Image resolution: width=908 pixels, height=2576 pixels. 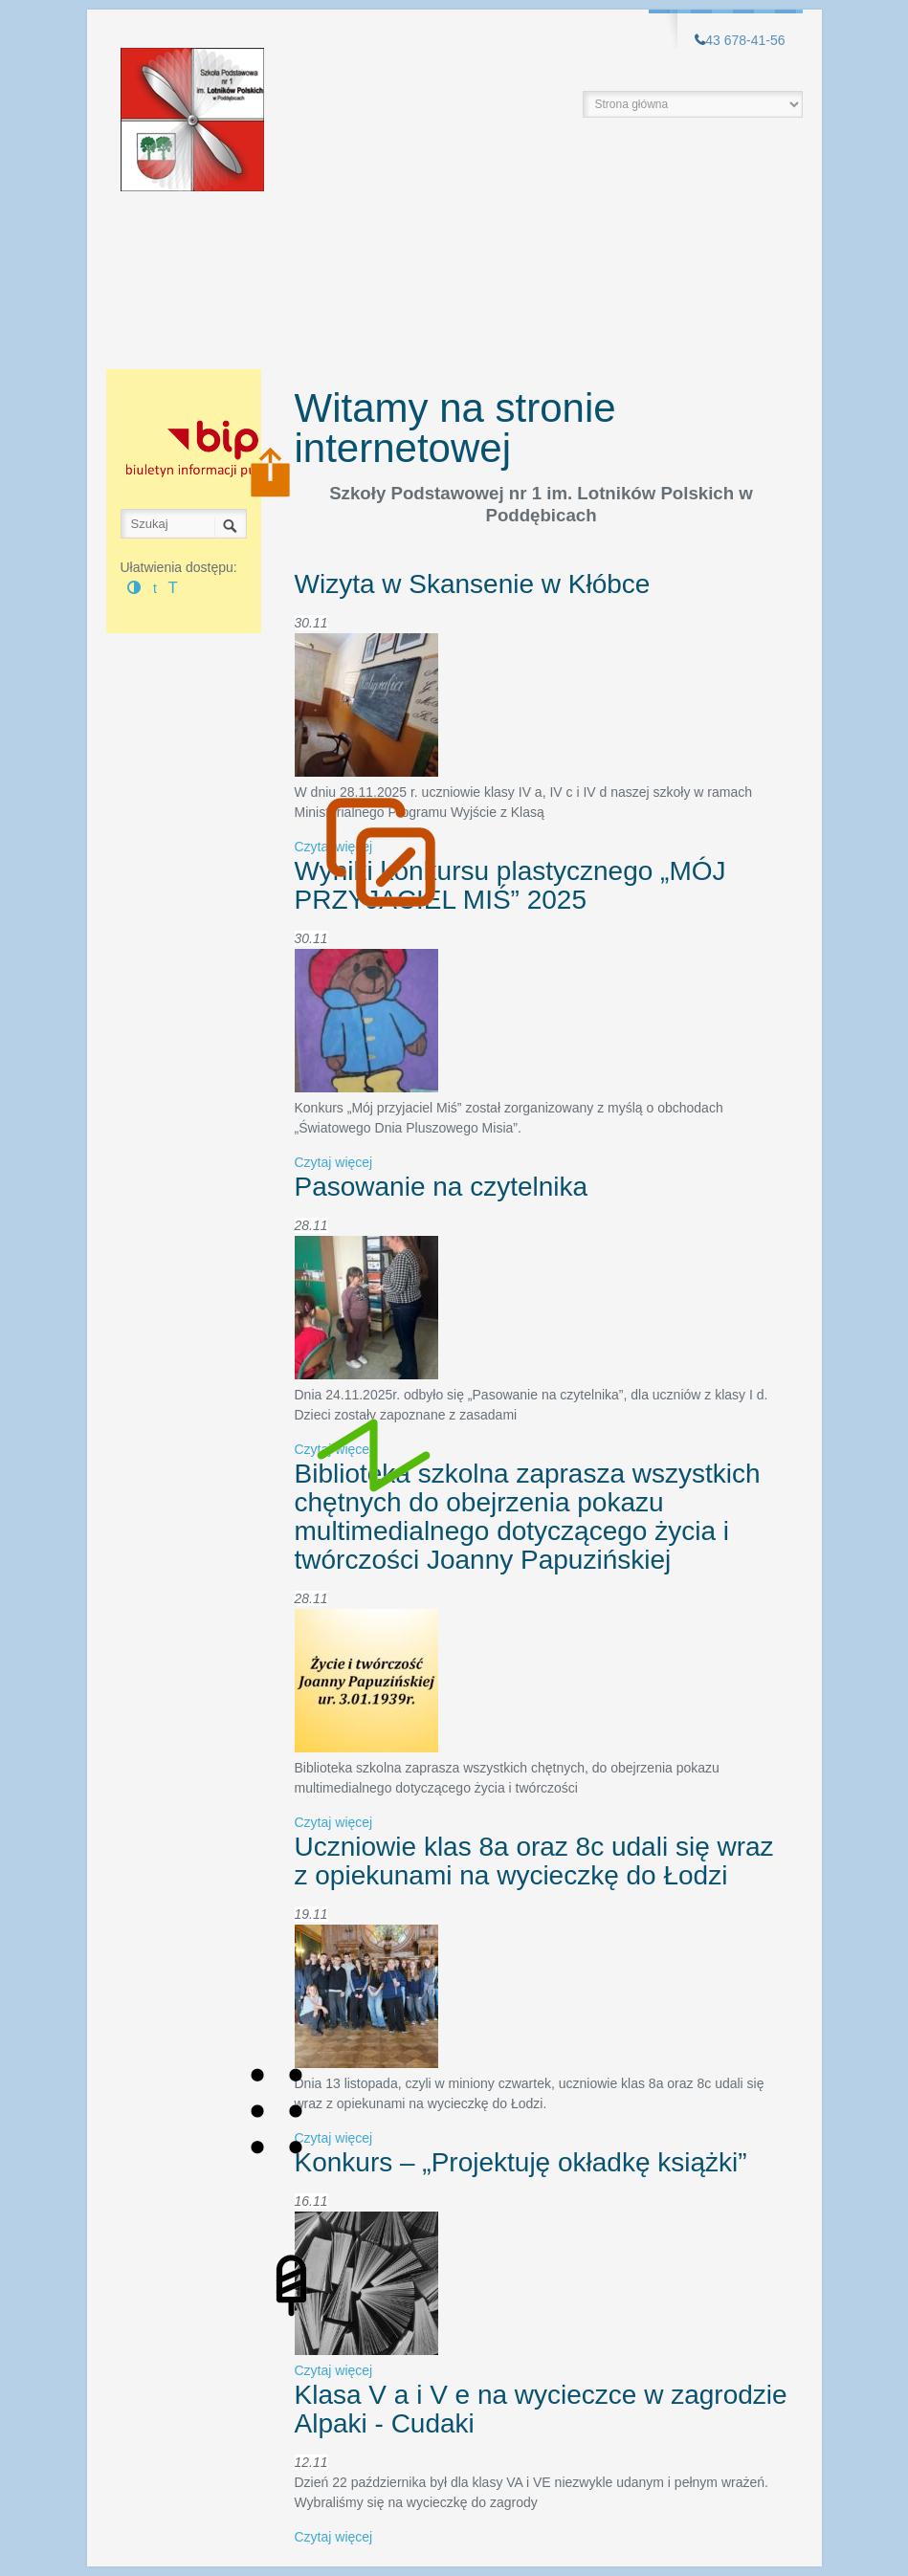 What do you see at coordinates (291, 2284) in the screenshot?
I see `browse desserts or frozen treats` at bounding box center [291, 2284].